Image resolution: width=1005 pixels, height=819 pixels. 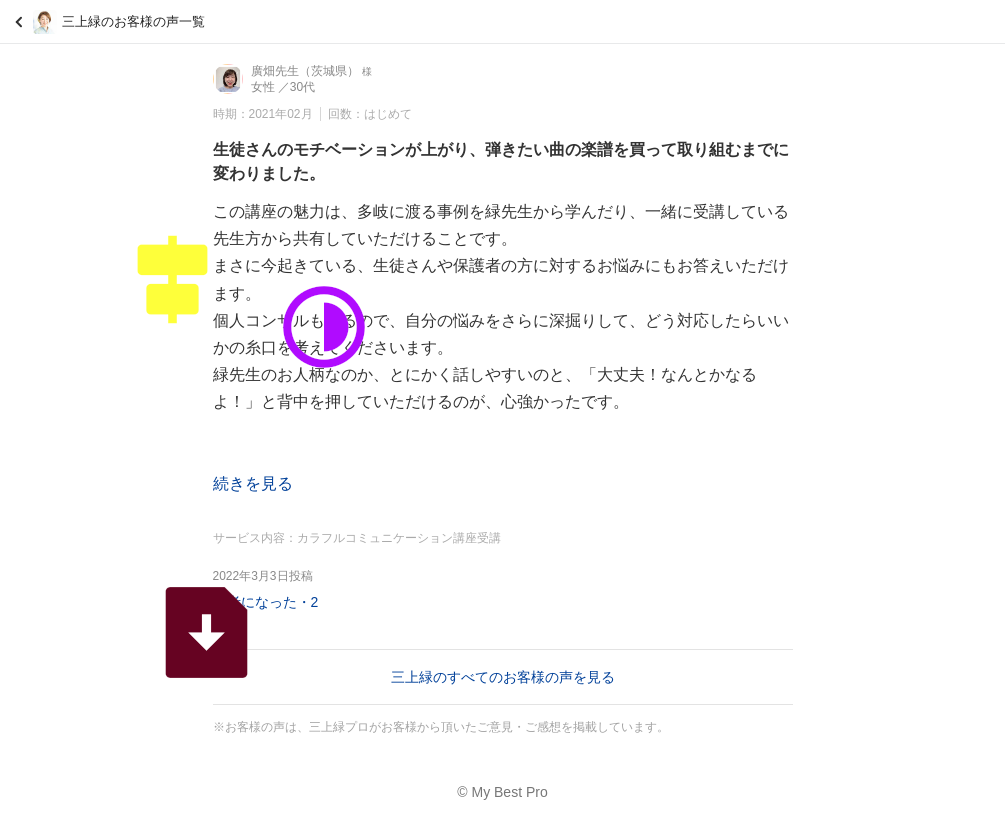 What do you see at coordinates (172, 279) in the screenshot?
I see `align selected items to horizontal center` at bounding box center [172, 279].